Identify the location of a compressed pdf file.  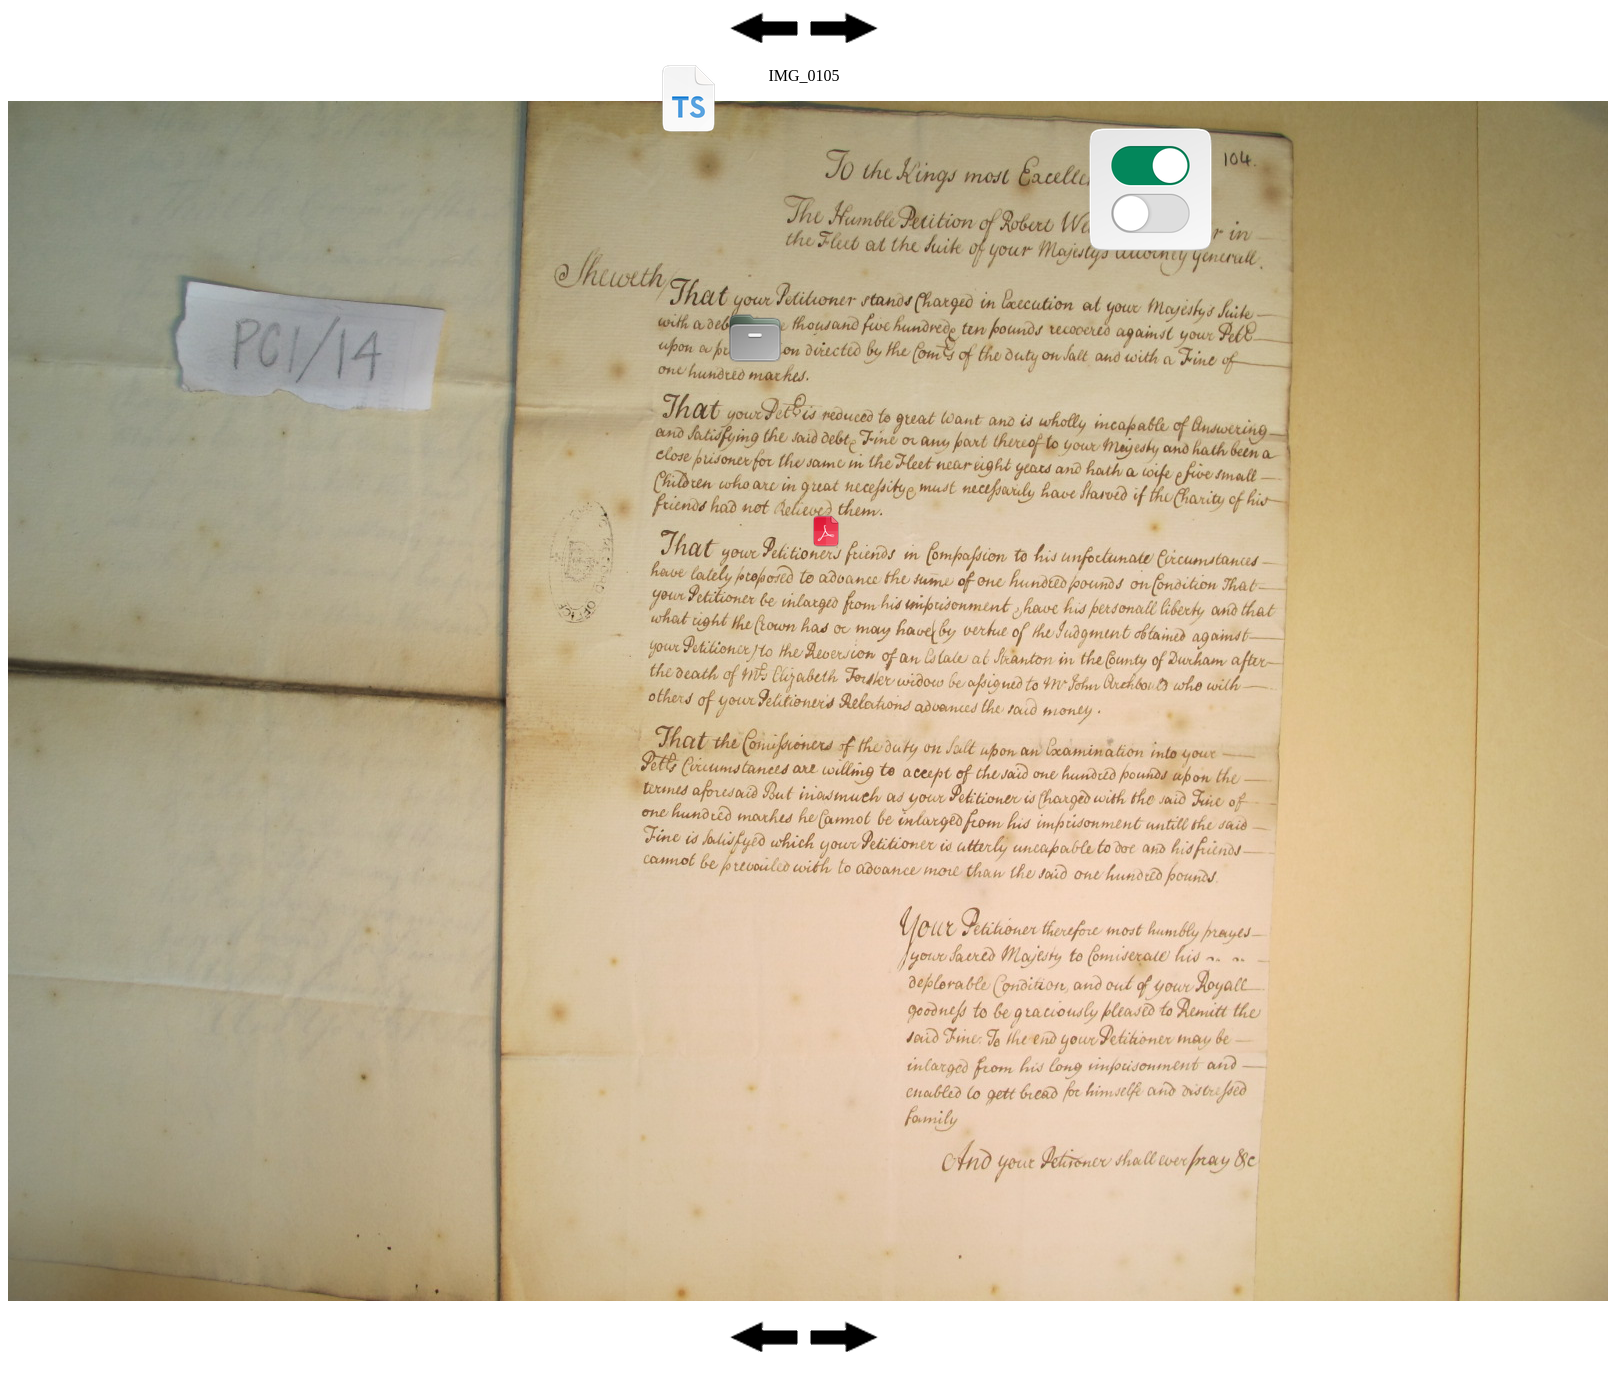
(826, 531).